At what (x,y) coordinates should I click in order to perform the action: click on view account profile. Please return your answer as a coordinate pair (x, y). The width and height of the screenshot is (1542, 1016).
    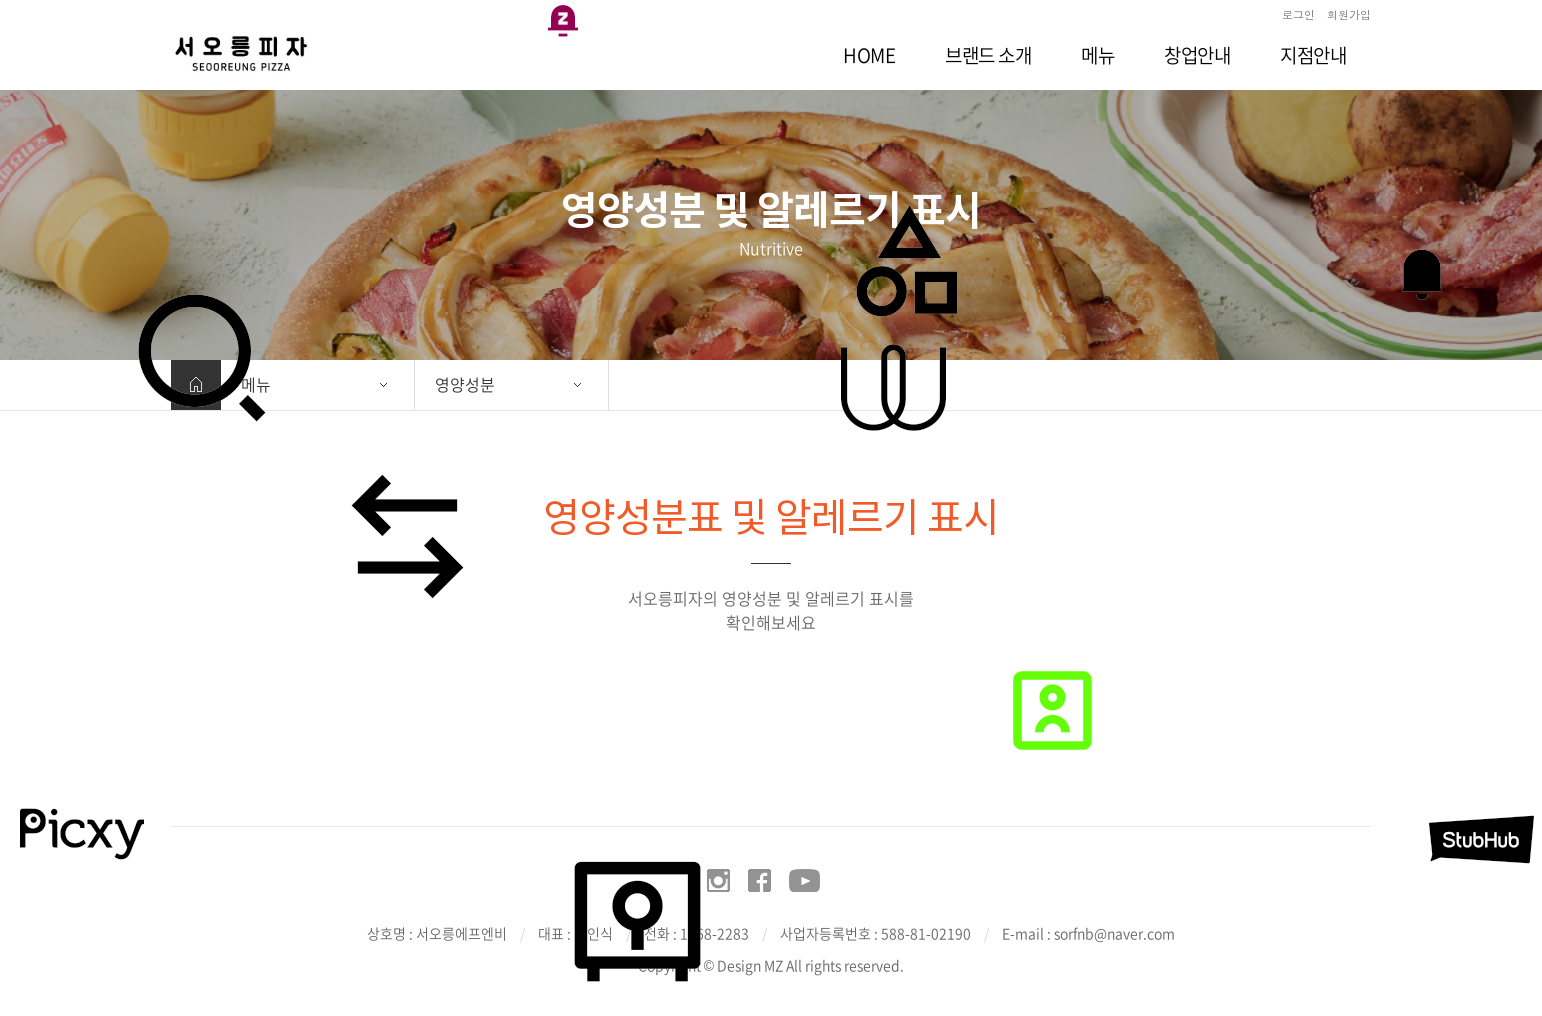
    Looking at the image, I should click on (1052, 710).